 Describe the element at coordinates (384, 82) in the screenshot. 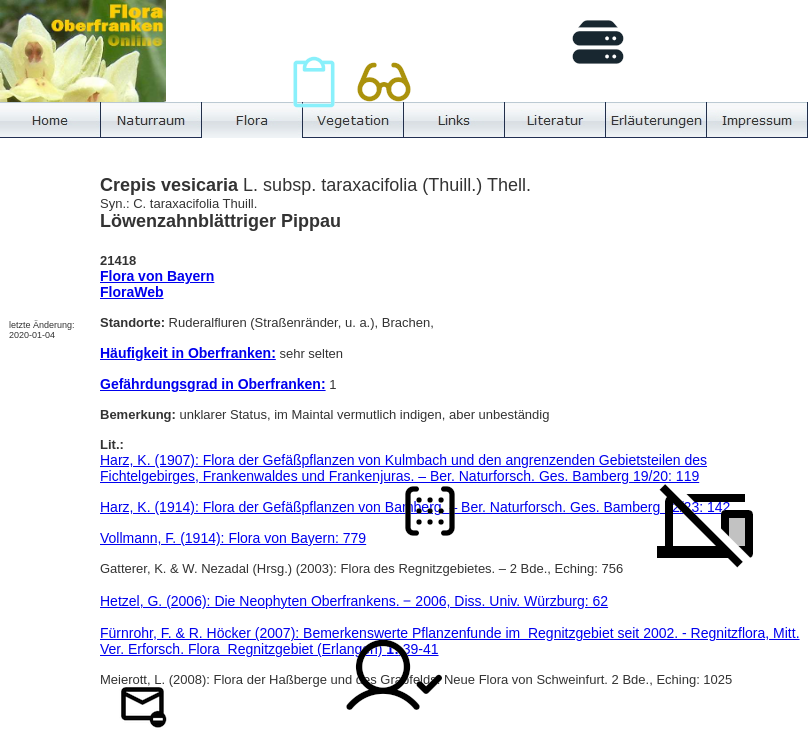

I see `enable reading mode` at that location.